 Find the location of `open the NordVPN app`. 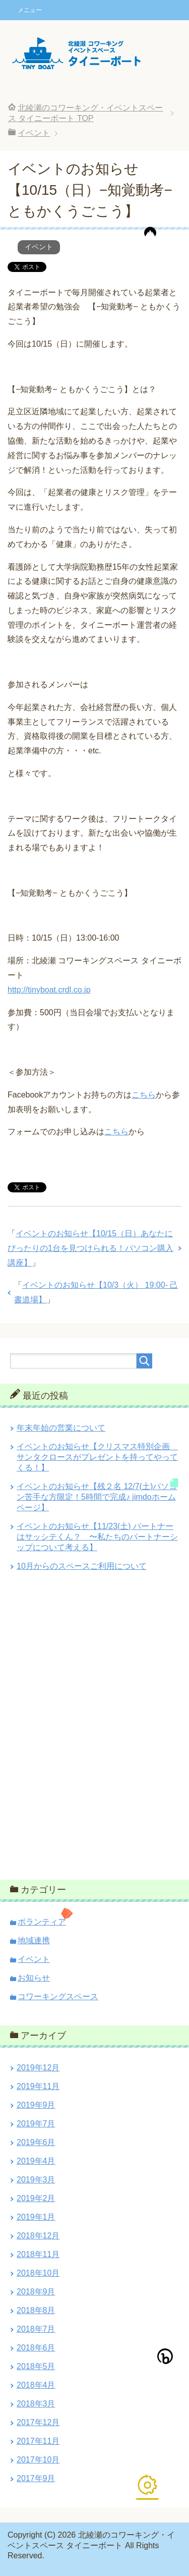

open the NordVPN app is located at coordinates (150, 232).